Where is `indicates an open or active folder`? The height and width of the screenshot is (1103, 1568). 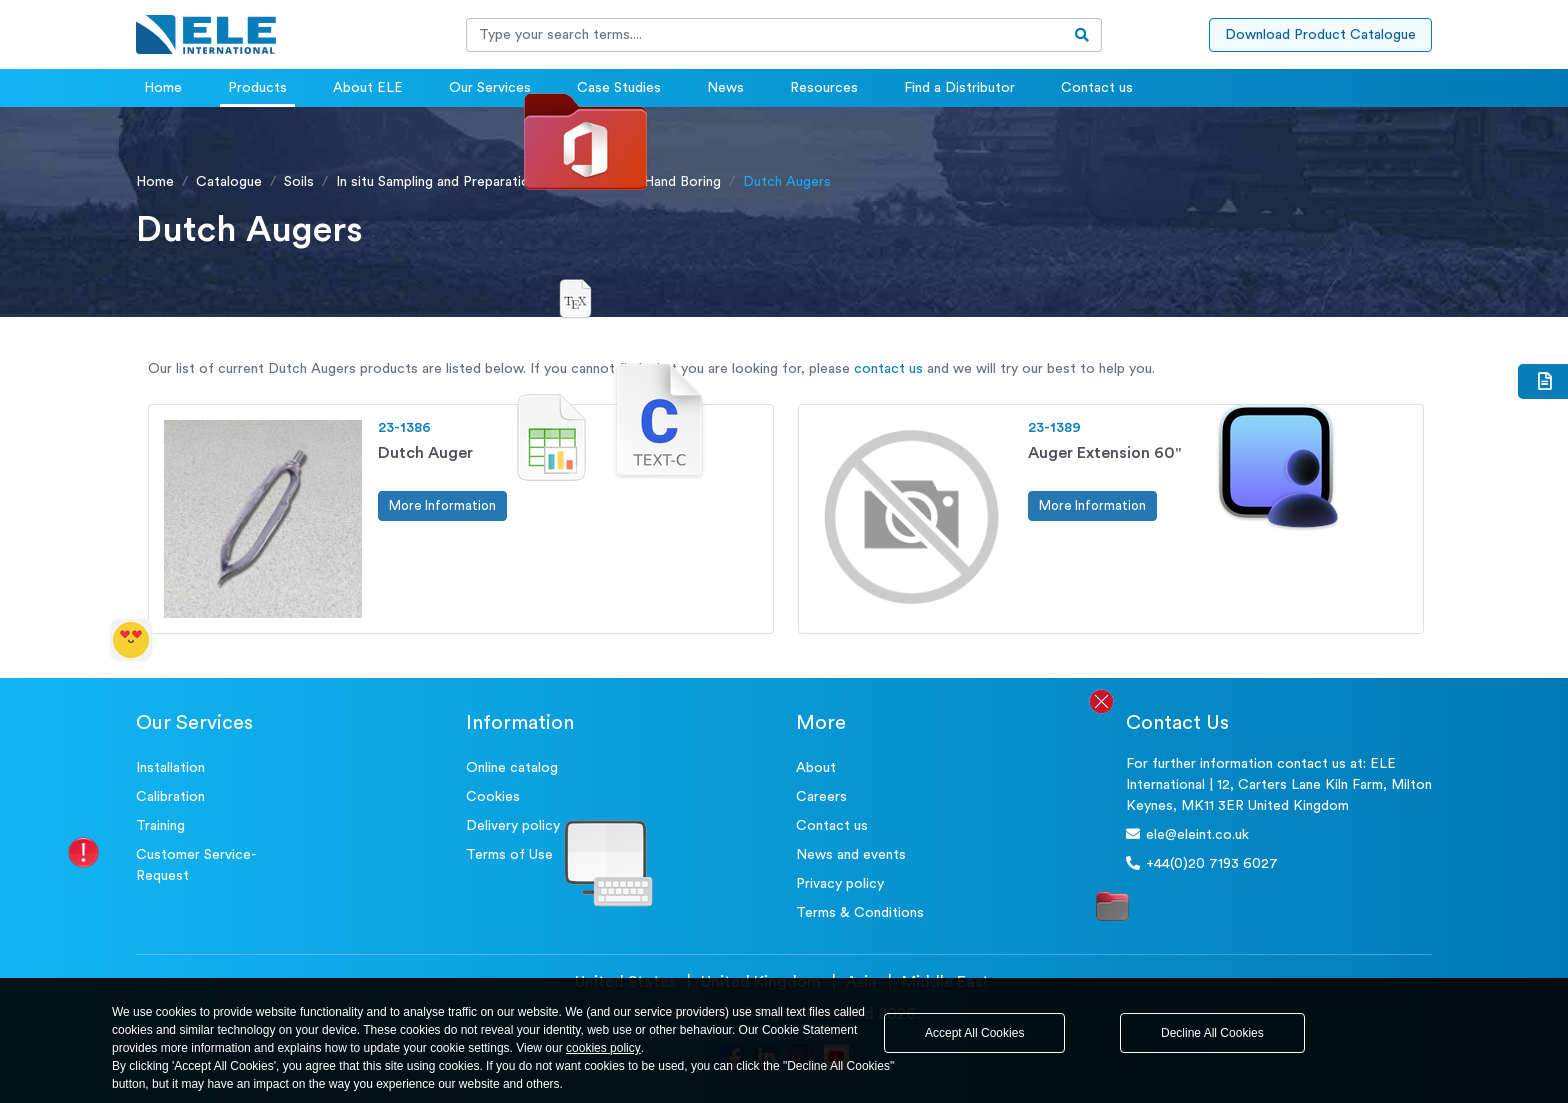
indicates an open or active folder is located at coordinates (1112, 905).